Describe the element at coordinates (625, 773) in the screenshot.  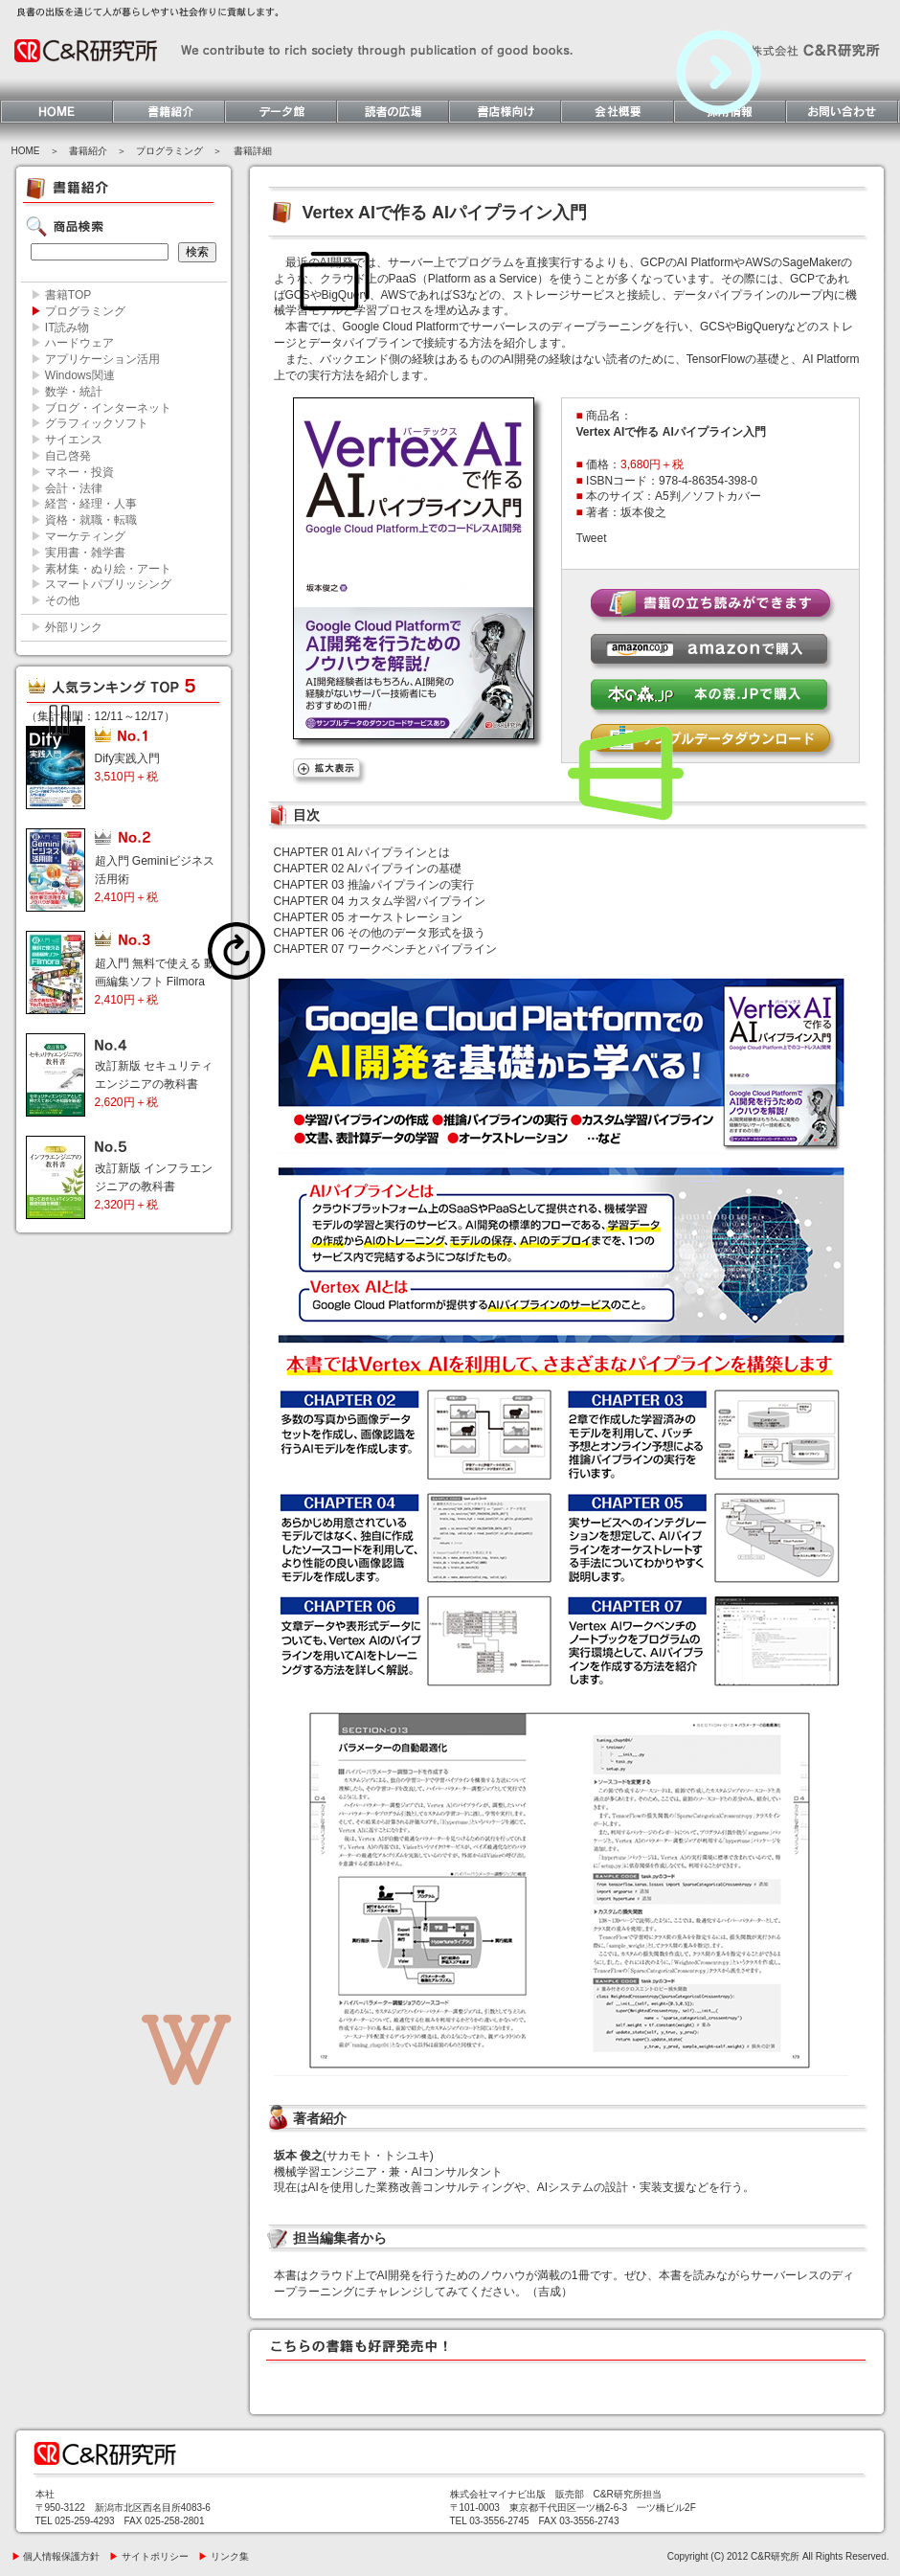
I see `adjust perspective or viewing angle` at that location.